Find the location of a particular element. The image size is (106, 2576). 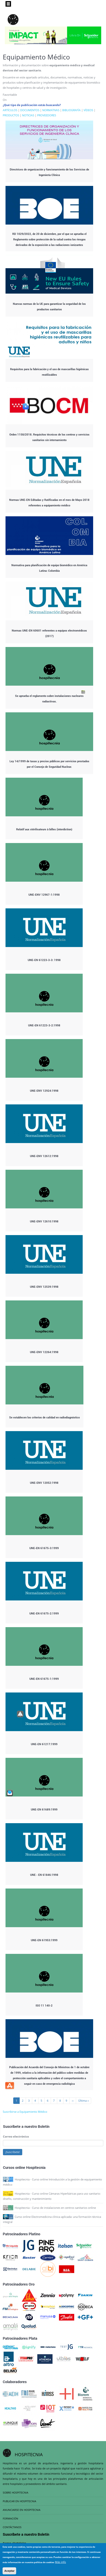

open the software center to browse and install apps is located at coordinates (10, 2085).